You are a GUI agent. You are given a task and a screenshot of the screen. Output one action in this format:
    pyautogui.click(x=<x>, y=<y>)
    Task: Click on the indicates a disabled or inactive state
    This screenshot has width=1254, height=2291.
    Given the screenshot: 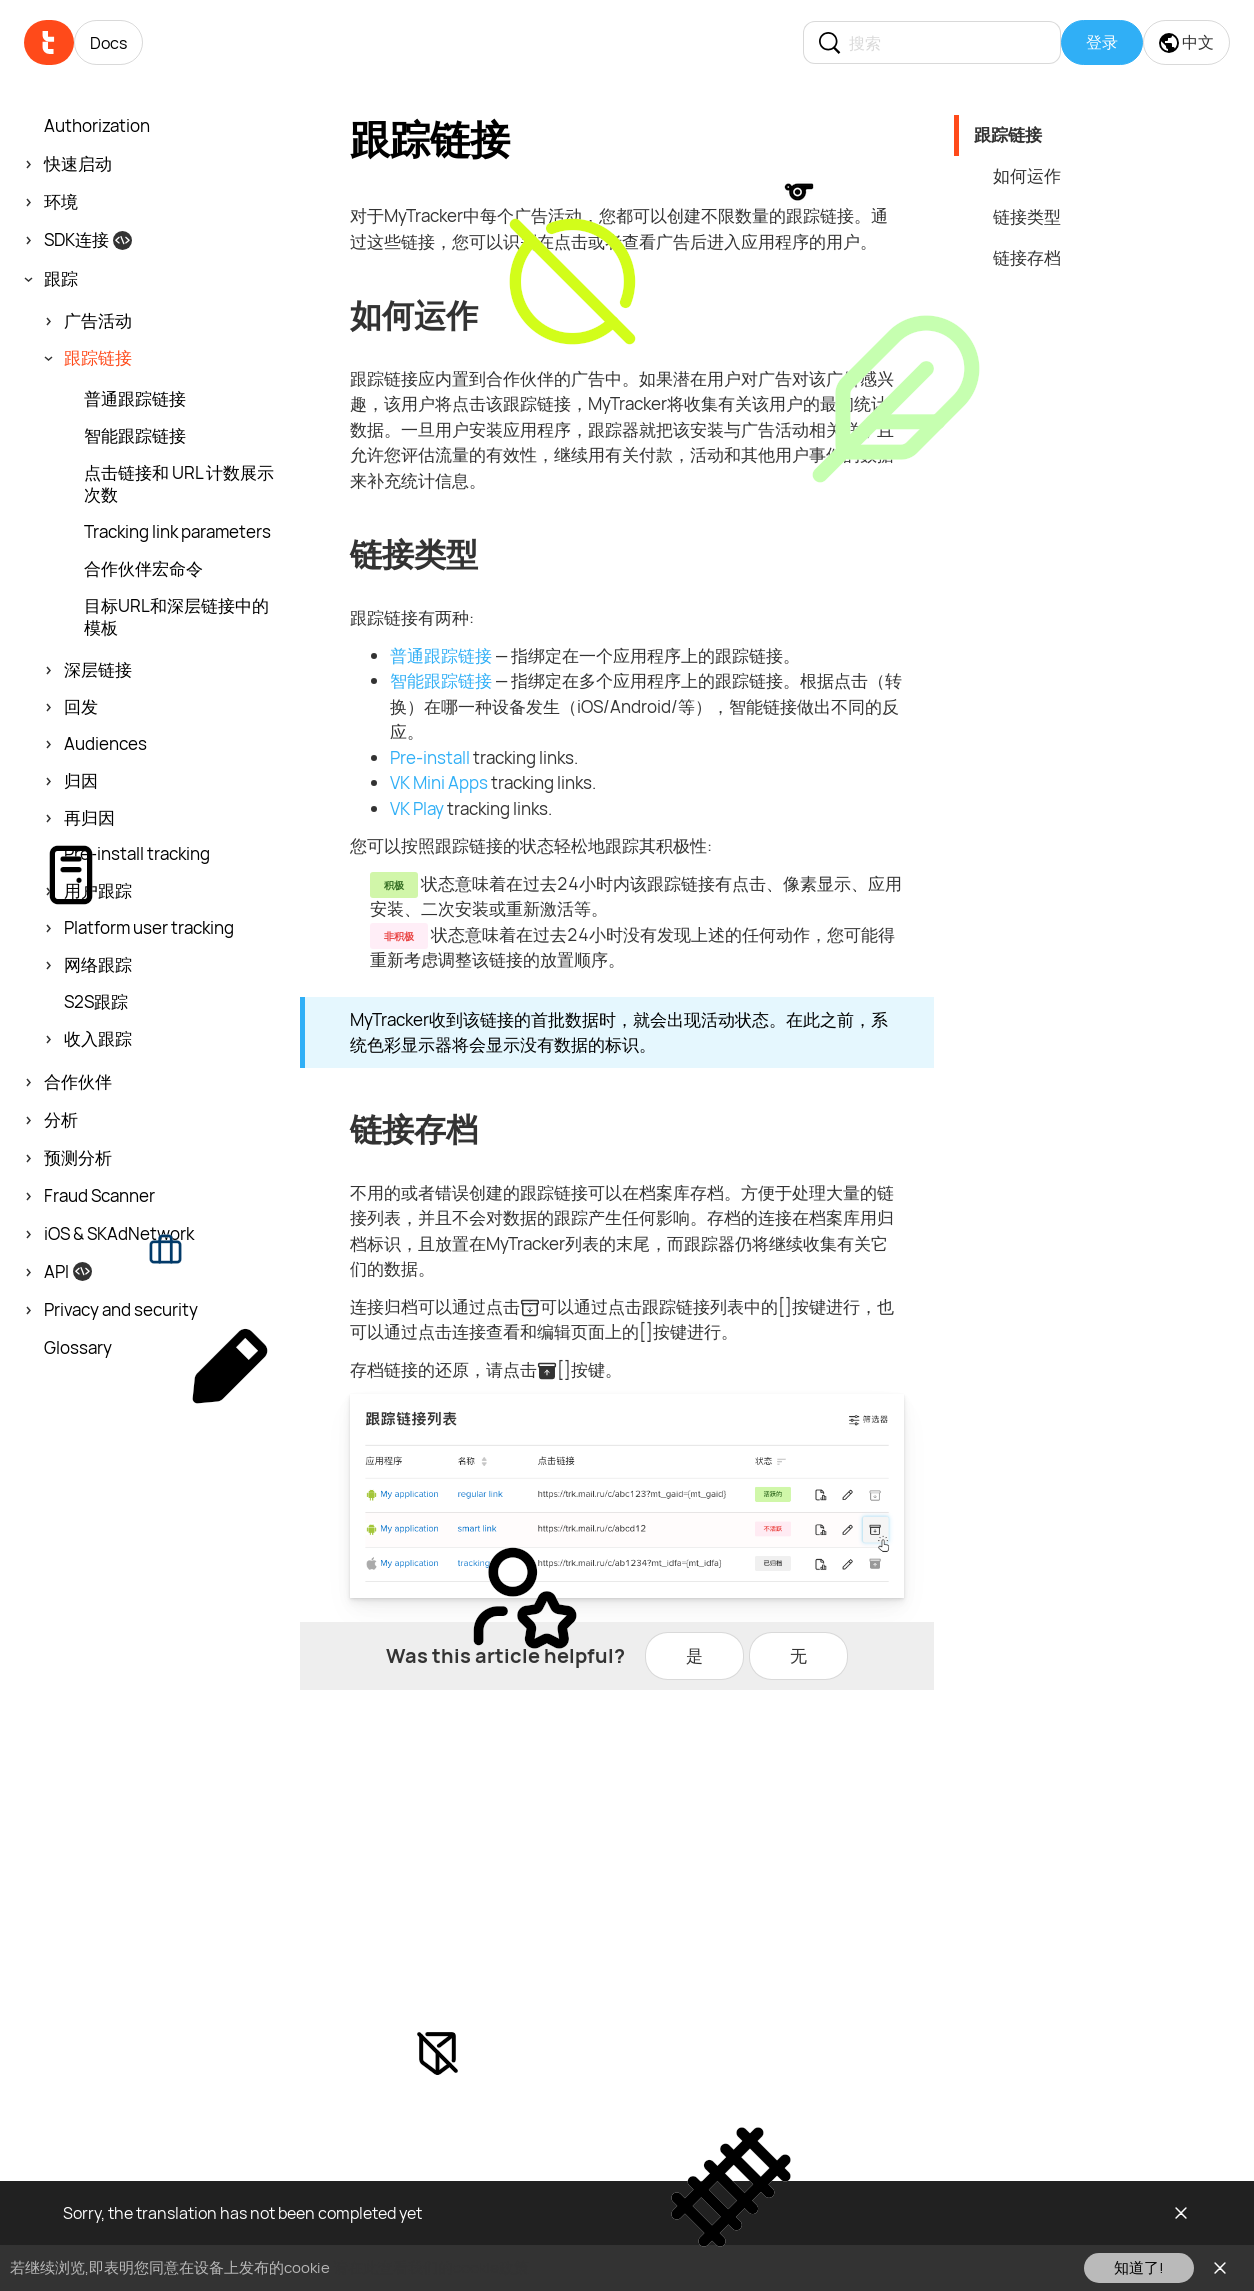 What is the action you would take?
    pyautogui.click(x=572, y=281)
    